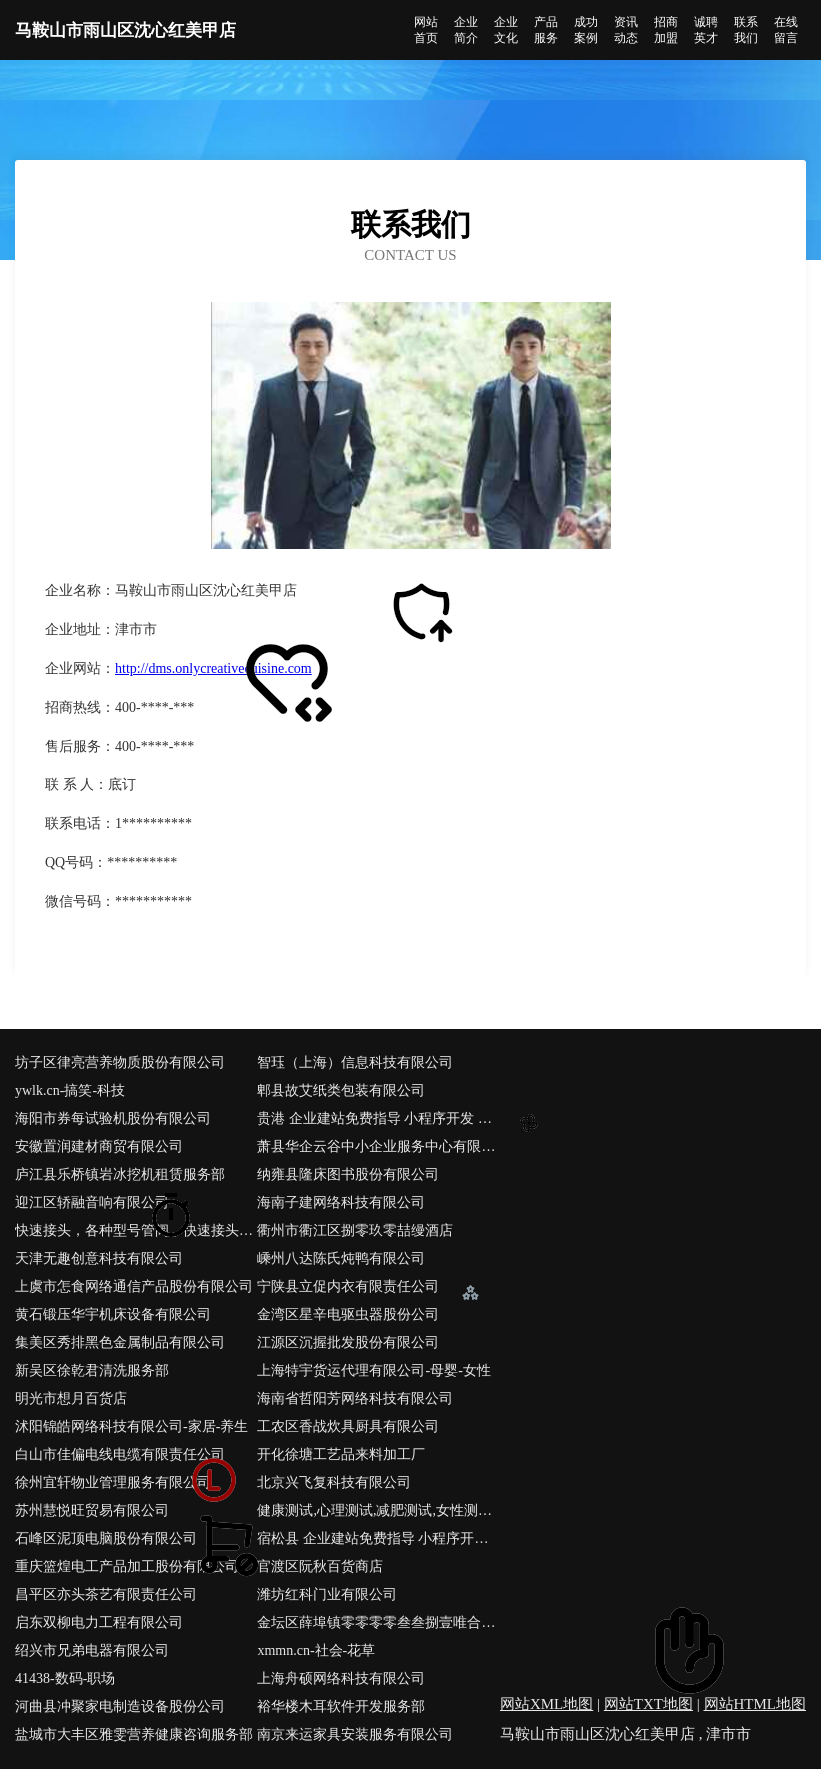 The height and width of the screenshot is (1769, 821). Describe the element at coordinates (171, 1216) in the screenshot. I see `set a countdown timer` at that location.